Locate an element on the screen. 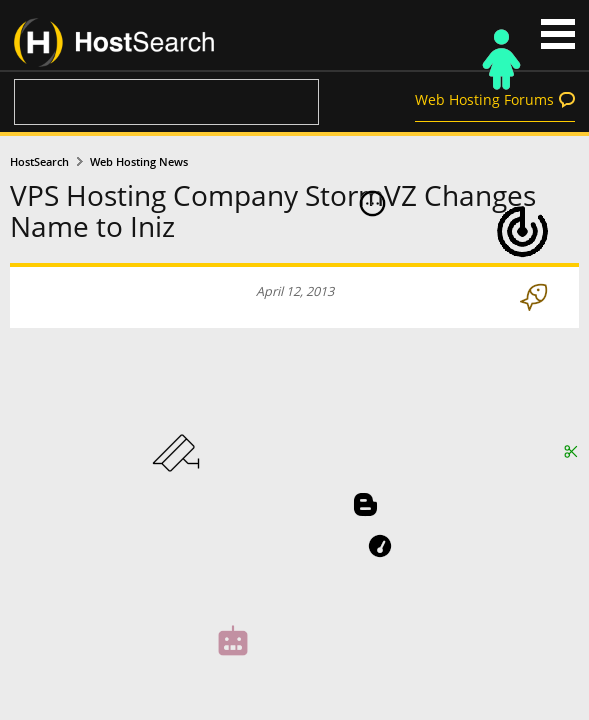 The image size is (589, 720). access security camera settings is located at coordinates (176, 456).